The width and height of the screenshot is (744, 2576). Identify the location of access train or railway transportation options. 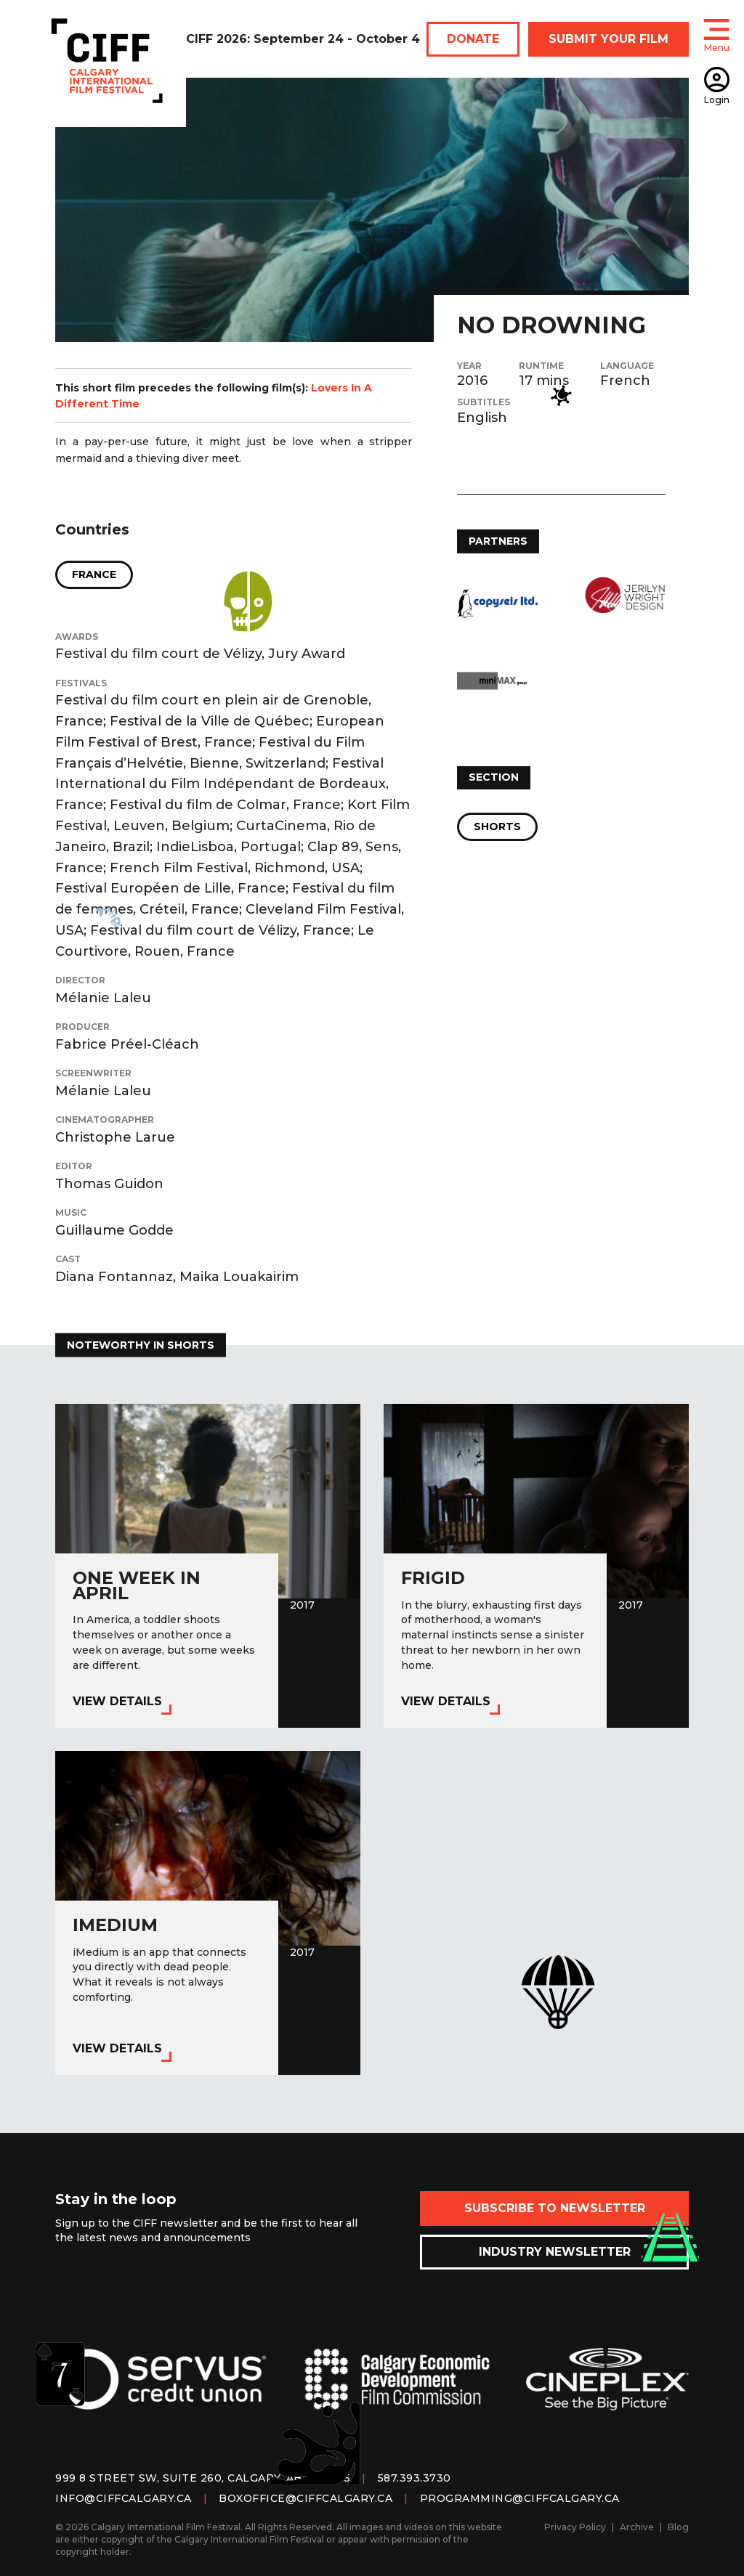
(670, 2233).